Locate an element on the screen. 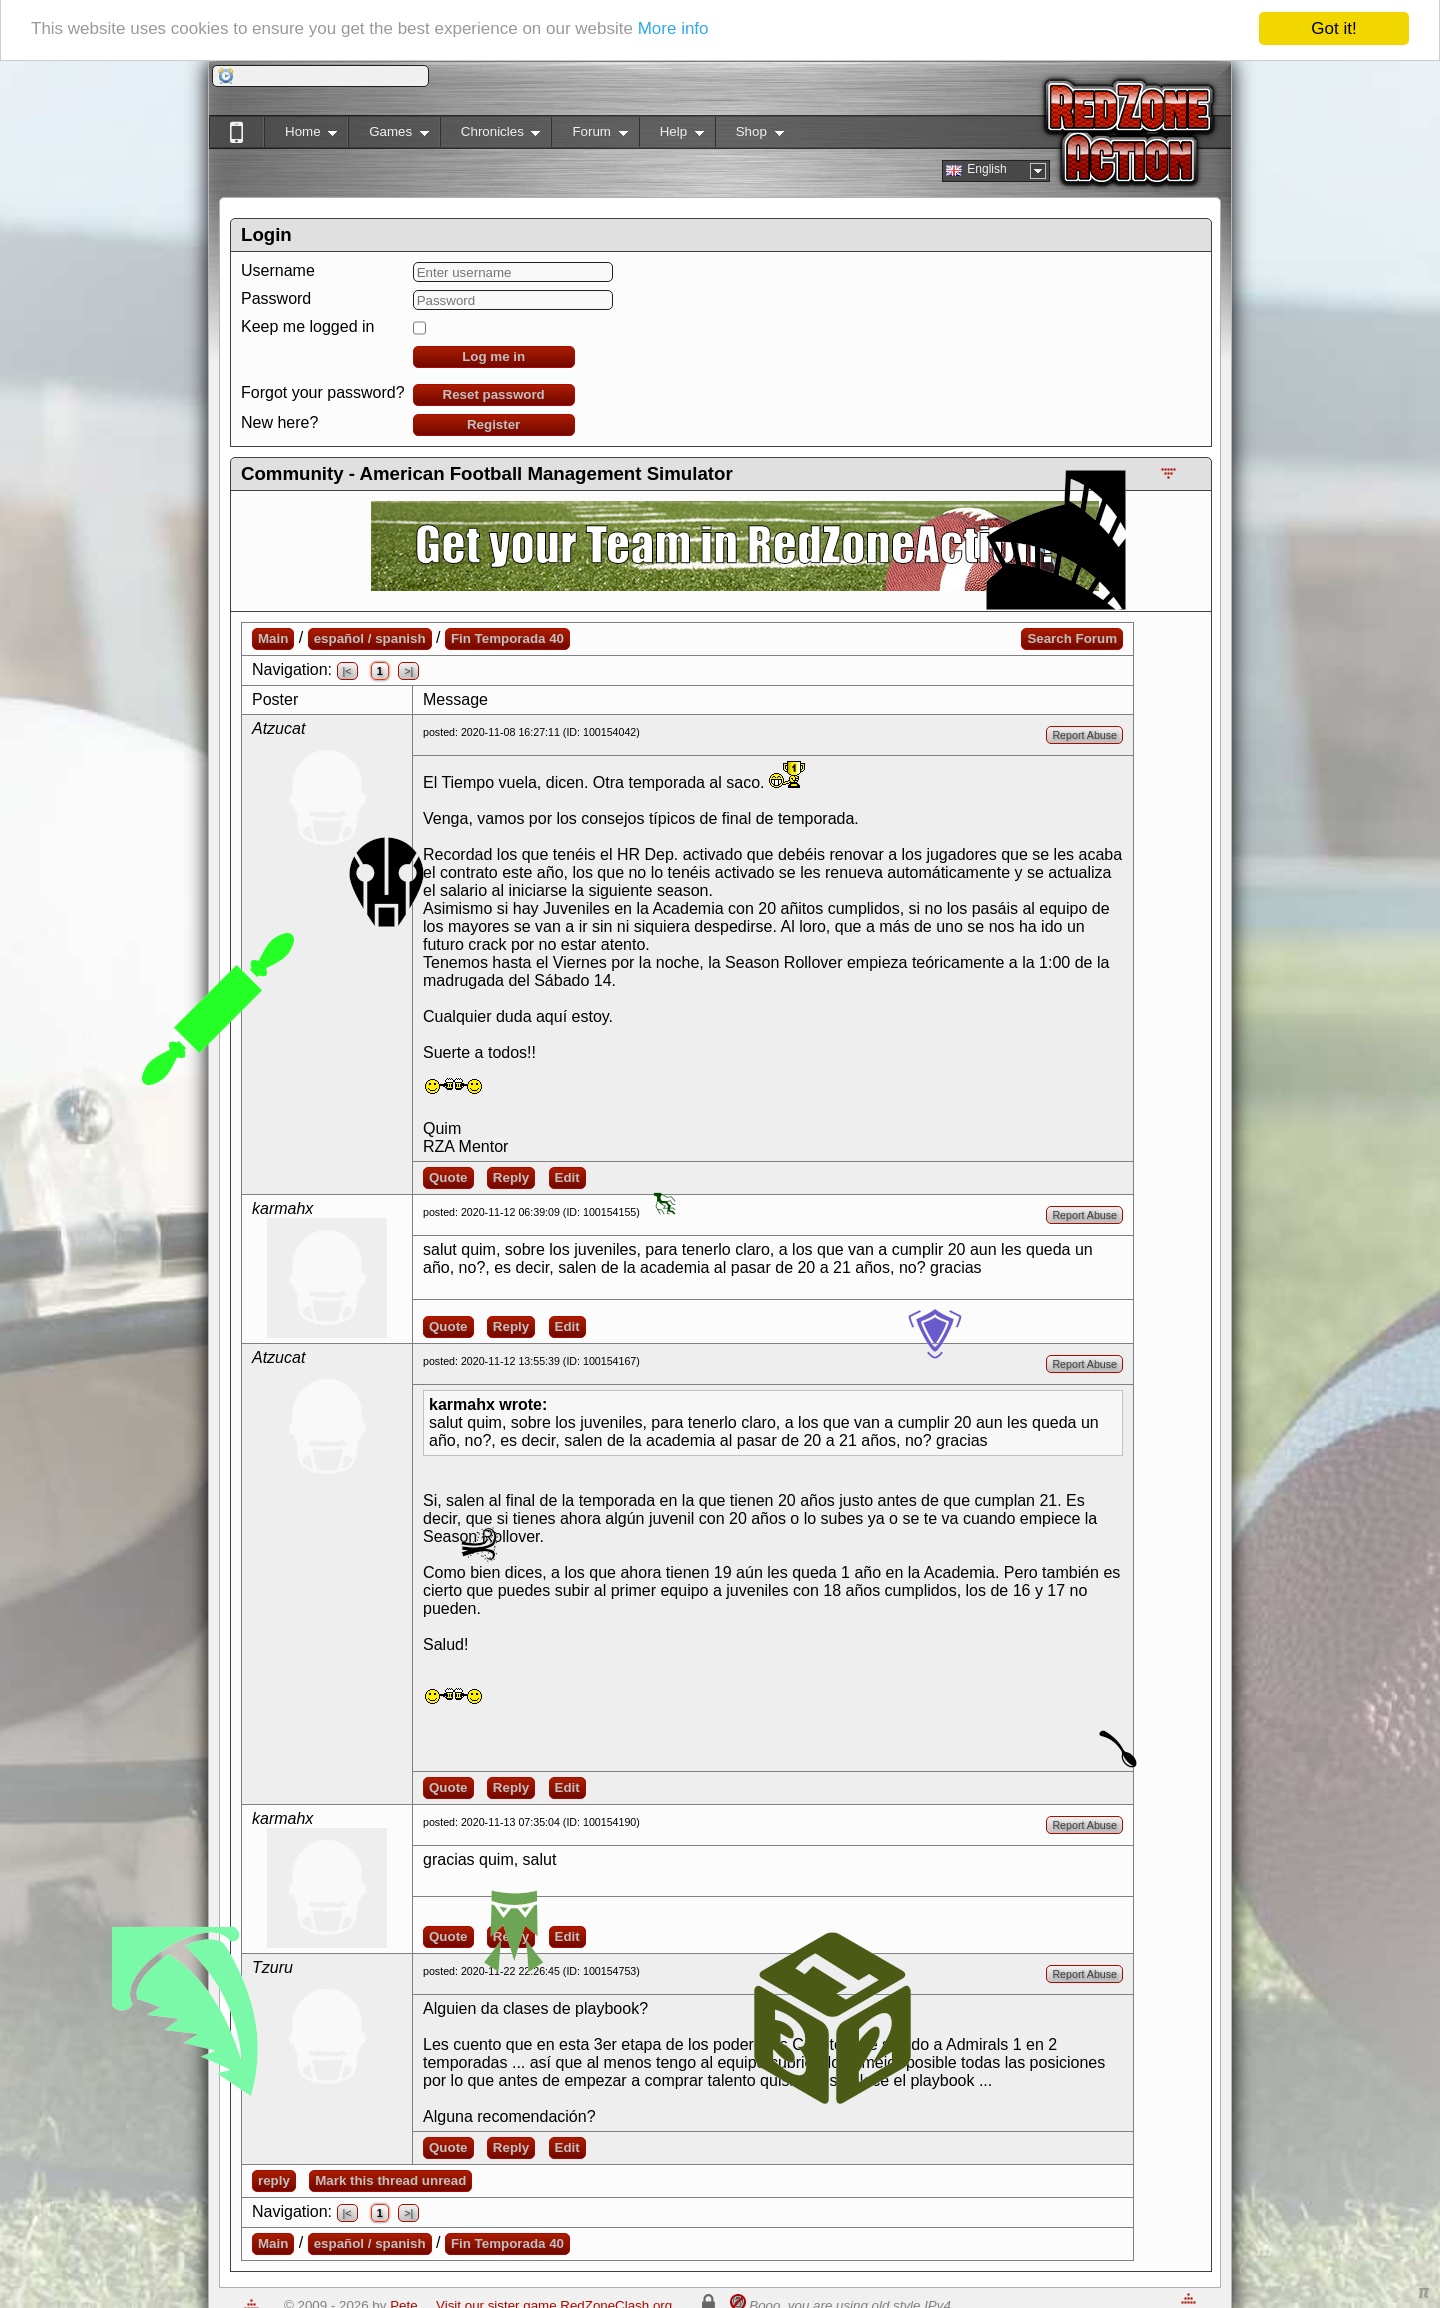 This screenshot has width=1440, height=2308. equip saw claw weapon or tool is located at coordinates (194, 2012).